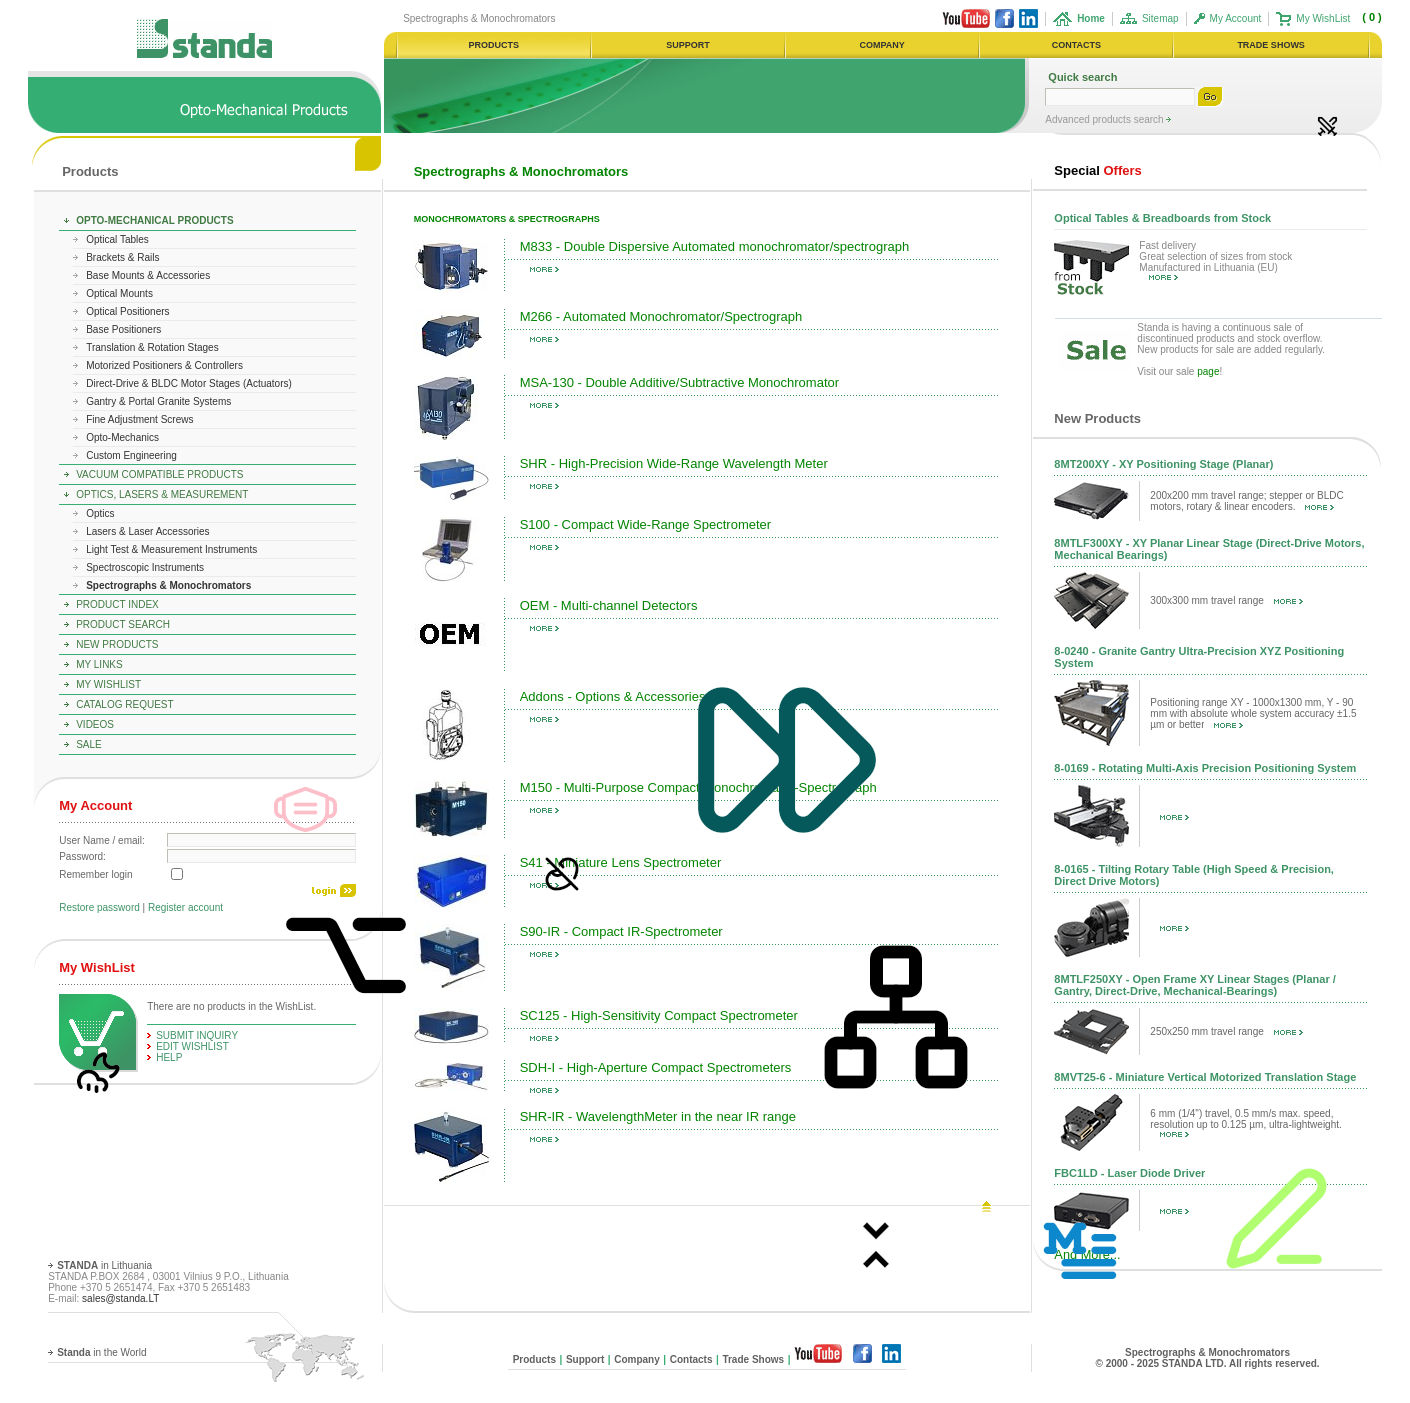 This screenshot has height=1403, width=1410. I want to click on initiate battle or combat mode, so click(1327, 126).